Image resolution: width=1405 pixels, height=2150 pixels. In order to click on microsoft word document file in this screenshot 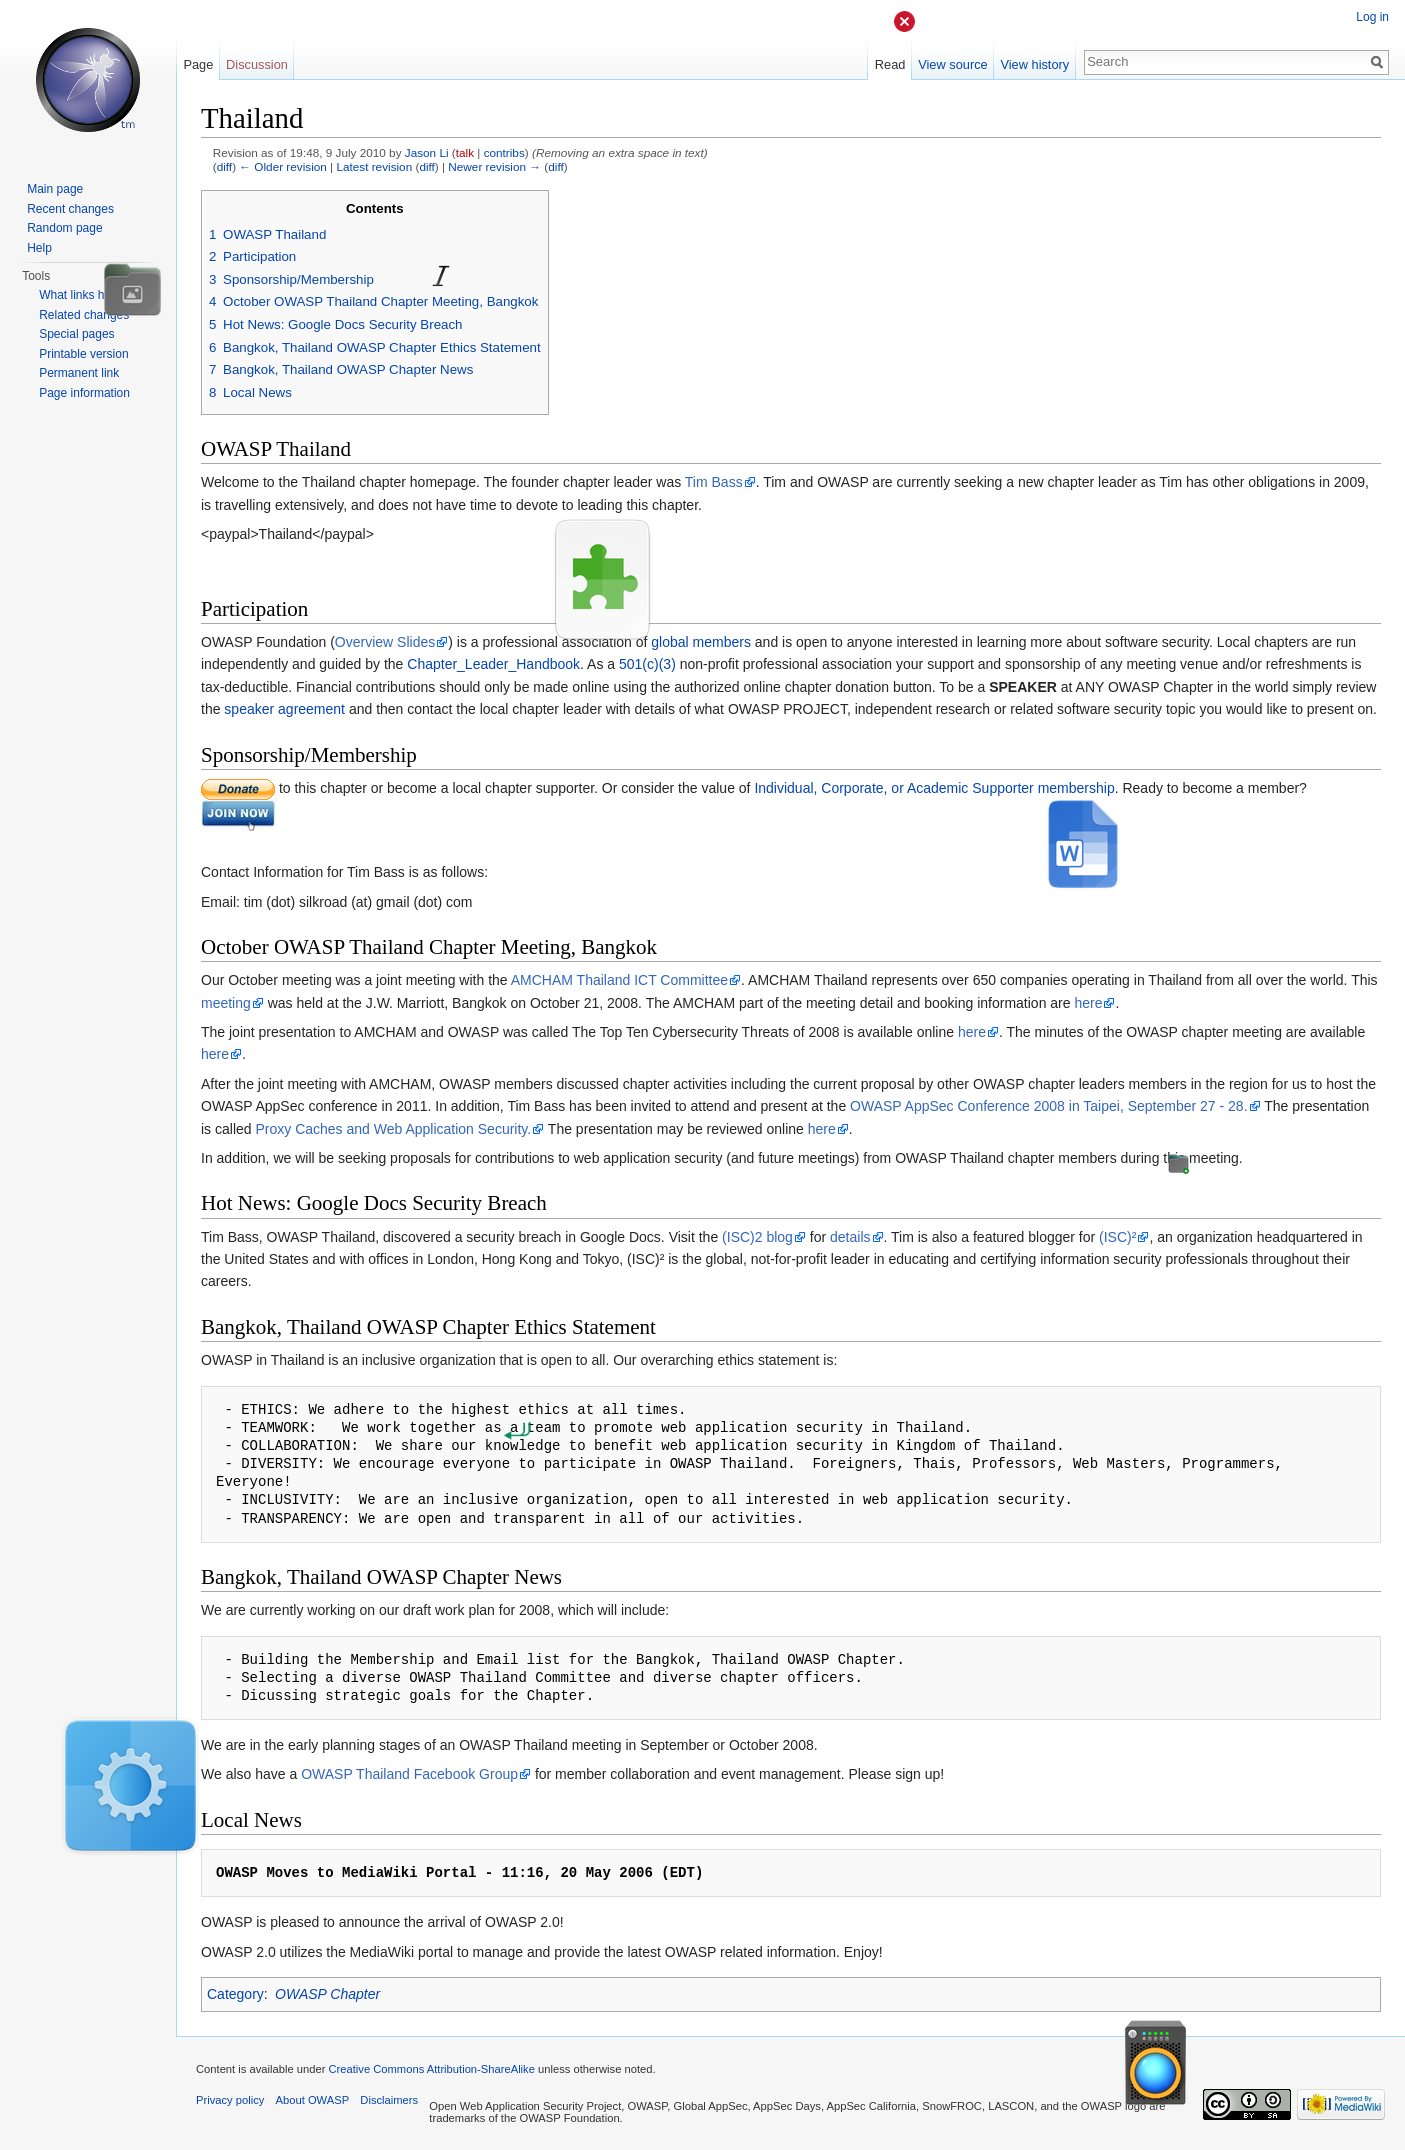, I will do `click(1083, 844)`.